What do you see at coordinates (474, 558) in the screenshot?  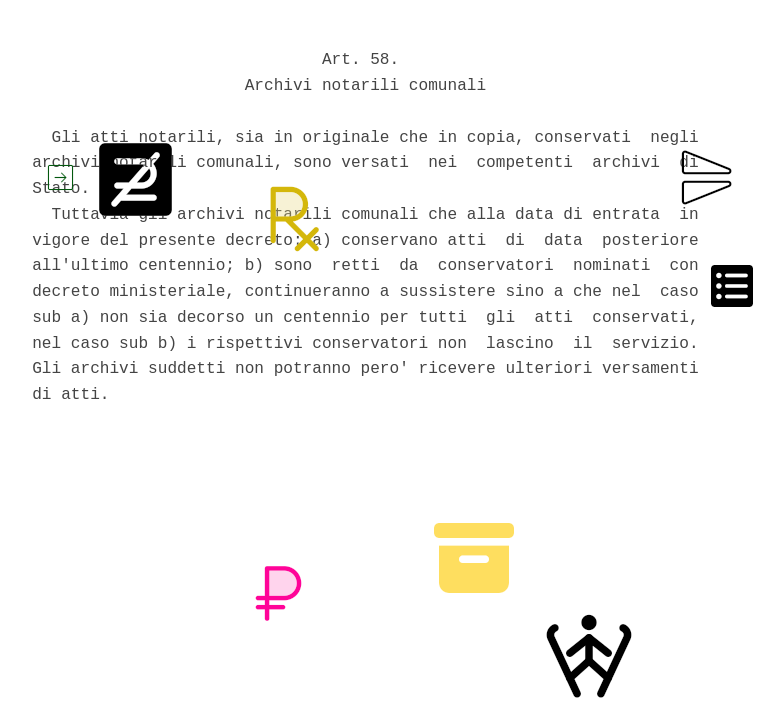 I see `archive this item` at bounding box center [474, 558].